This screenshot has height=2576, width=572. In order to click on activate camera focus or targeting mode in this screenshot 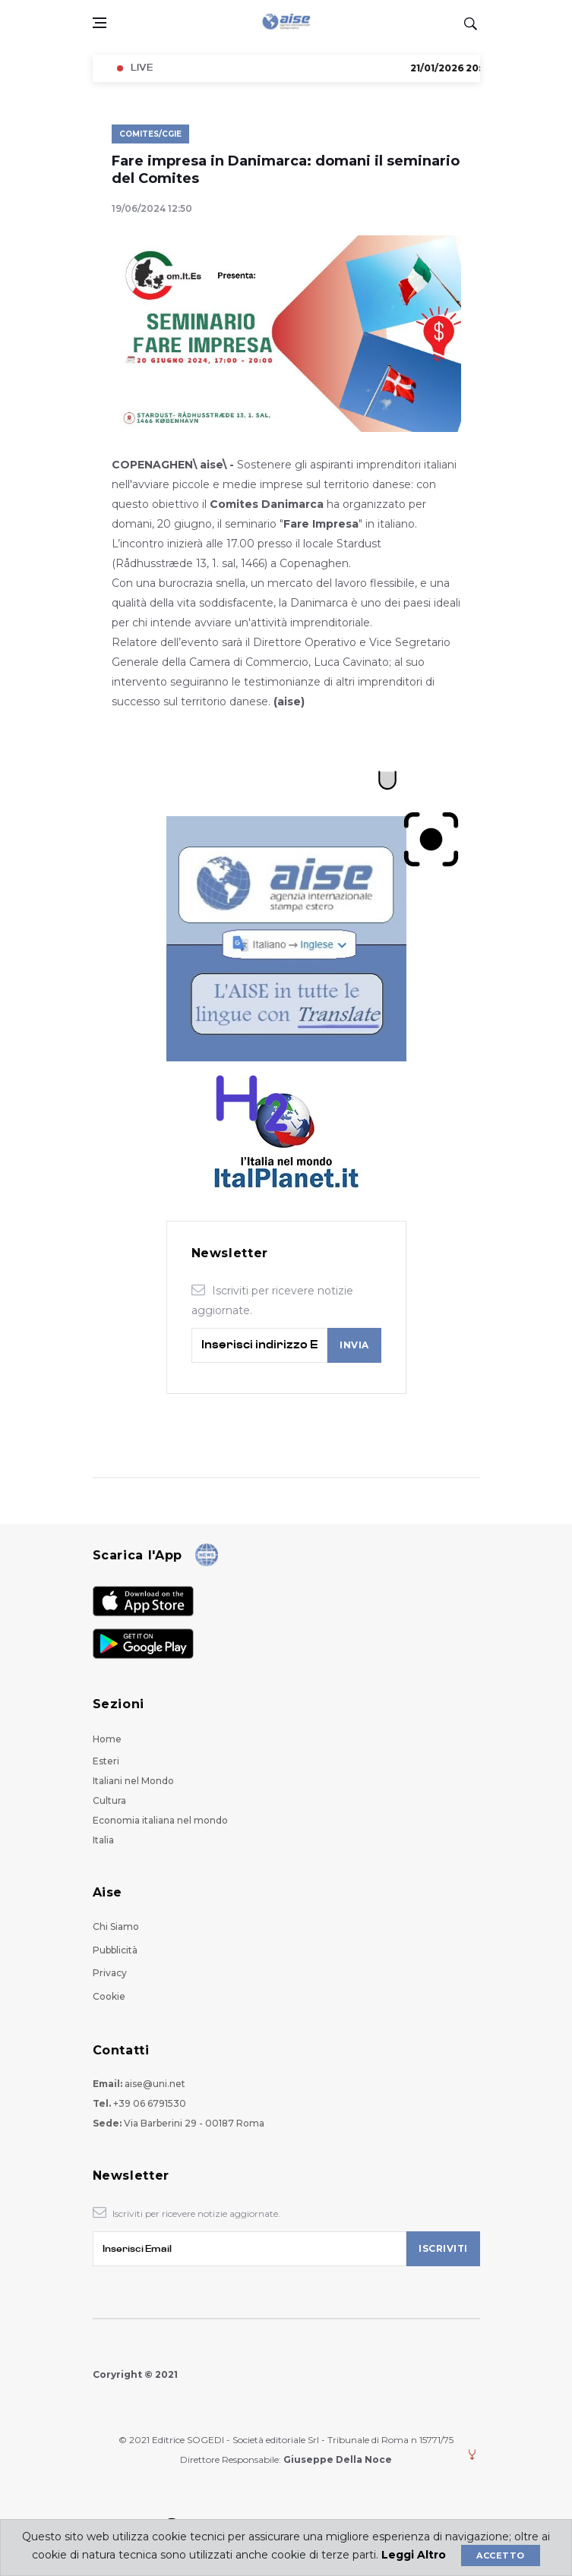, I will do `click(431, 839)`.